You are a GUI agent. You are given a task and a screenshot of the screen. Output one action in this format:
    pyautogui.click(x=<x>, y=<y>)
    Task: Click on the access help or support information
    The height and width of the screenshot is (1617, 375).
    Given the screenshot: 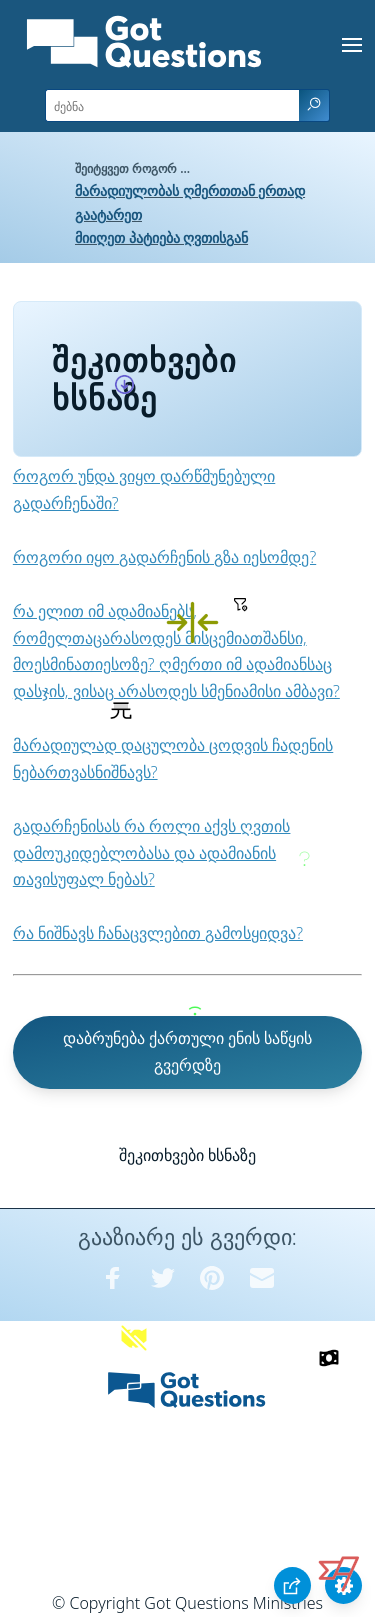 What is the action you would take?
    pyautogui.click(x=304, y=858)
    